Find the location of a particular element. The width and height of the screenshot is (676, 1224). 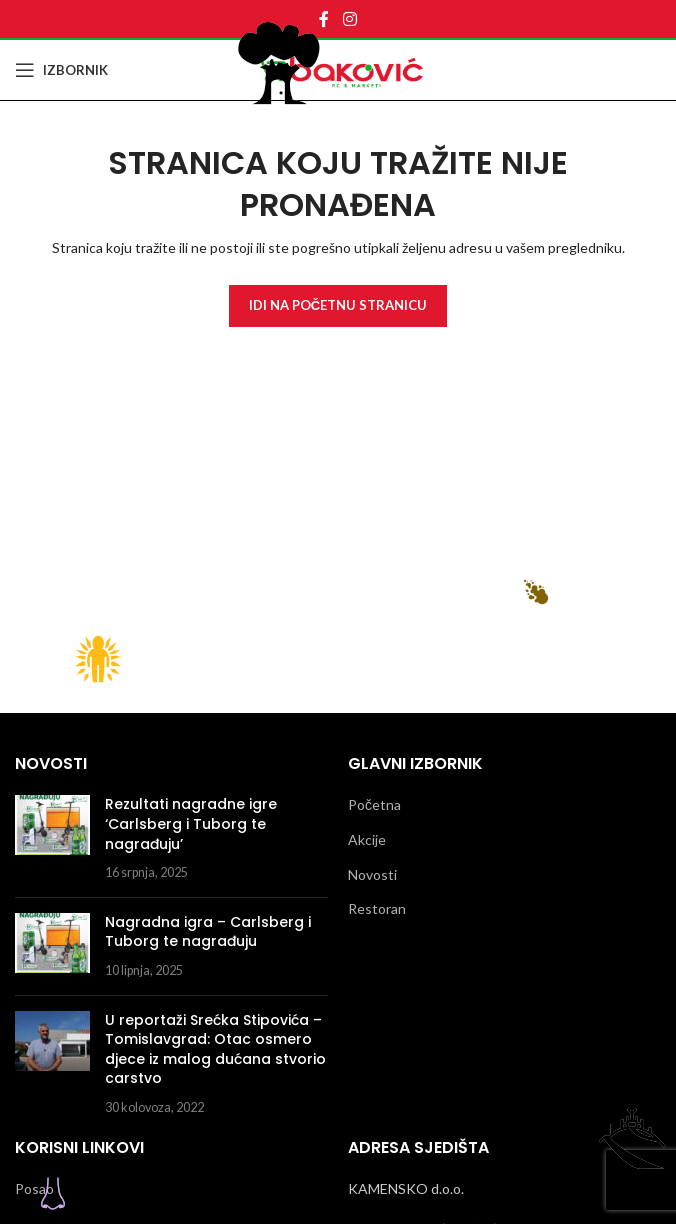

view fortified settlement or stronghold location is located at coordinates (632, 1137).